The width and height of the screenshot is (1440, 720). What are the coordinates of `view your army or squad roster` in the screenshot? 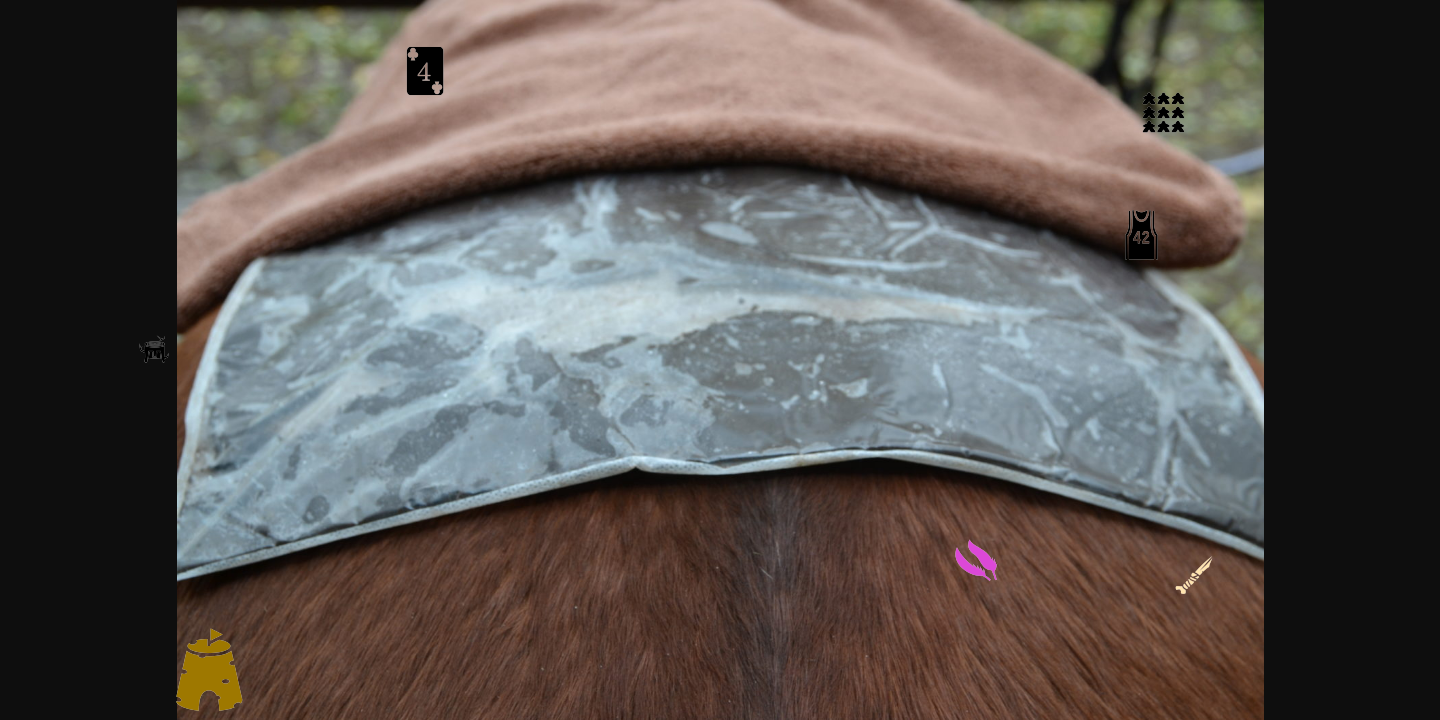 It's located at (1163, 112).